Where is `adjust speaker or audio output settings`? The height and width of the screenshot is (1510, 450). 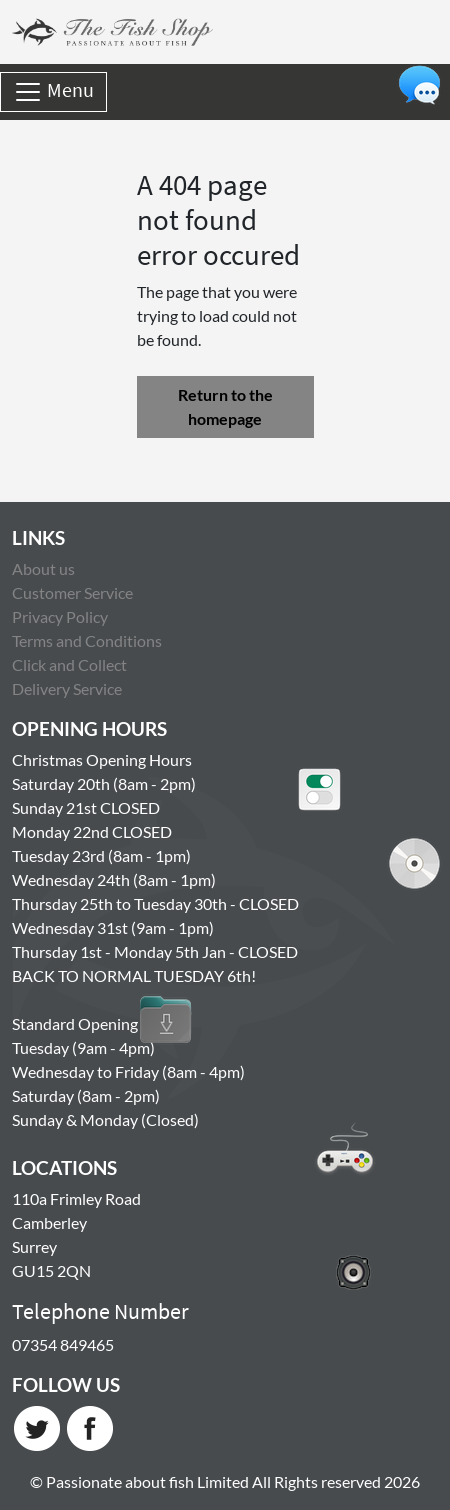
adjust speaker or audio output settings is located at coordinates (353, 1272).